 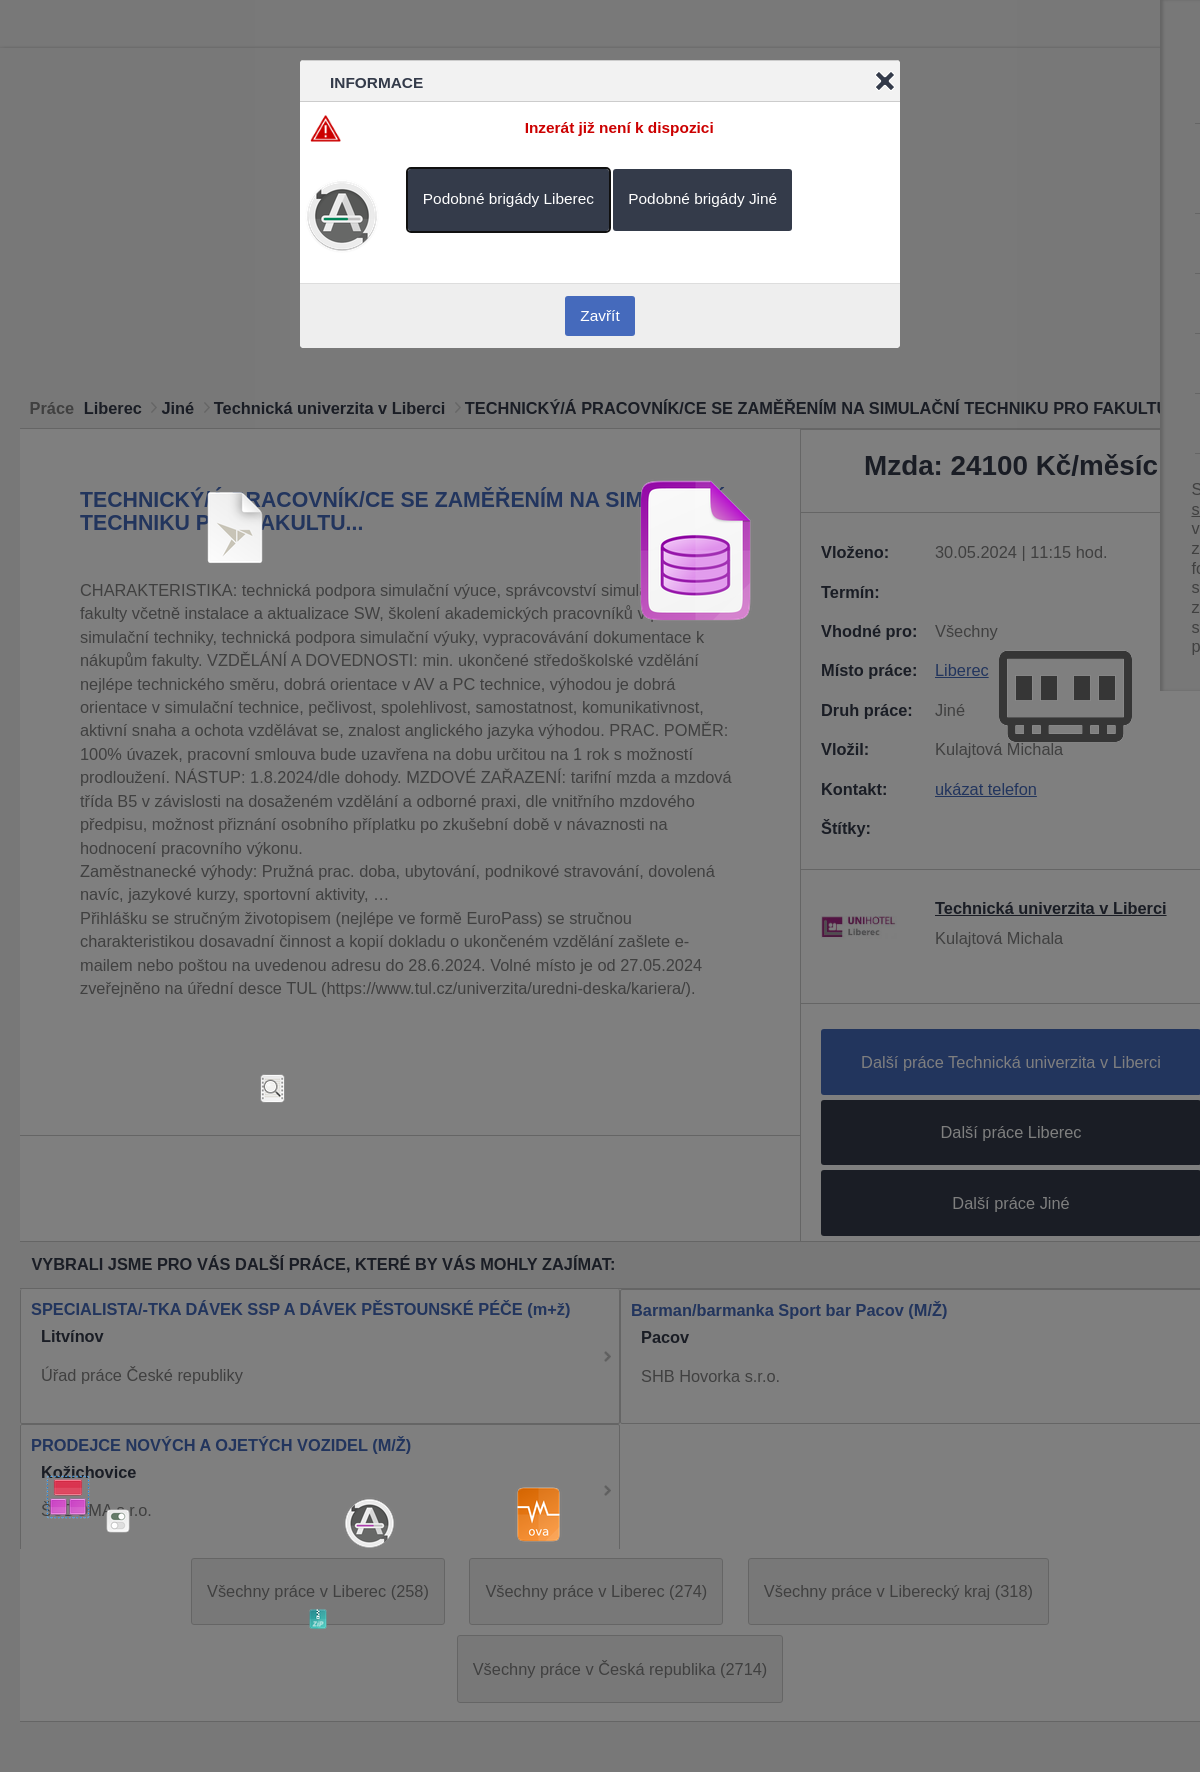 What do you see at coordinates (538, 1514) in the screenshot?
I see `a VirtualBox appliance file (.ova format)` at bounding box center [538, 1514].